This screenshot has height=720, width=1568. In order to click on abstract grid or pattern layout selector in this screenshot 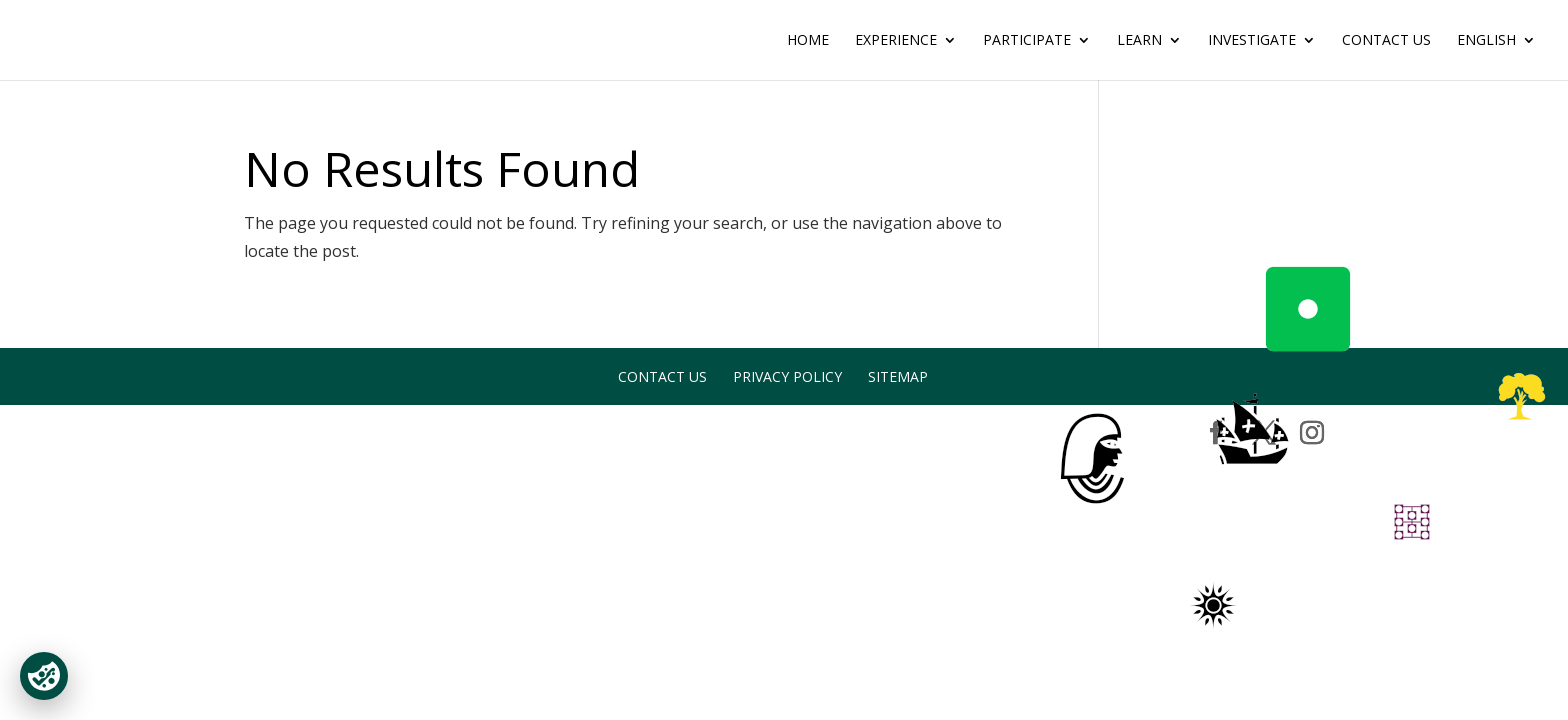, I will do `click(1412, 522)`.